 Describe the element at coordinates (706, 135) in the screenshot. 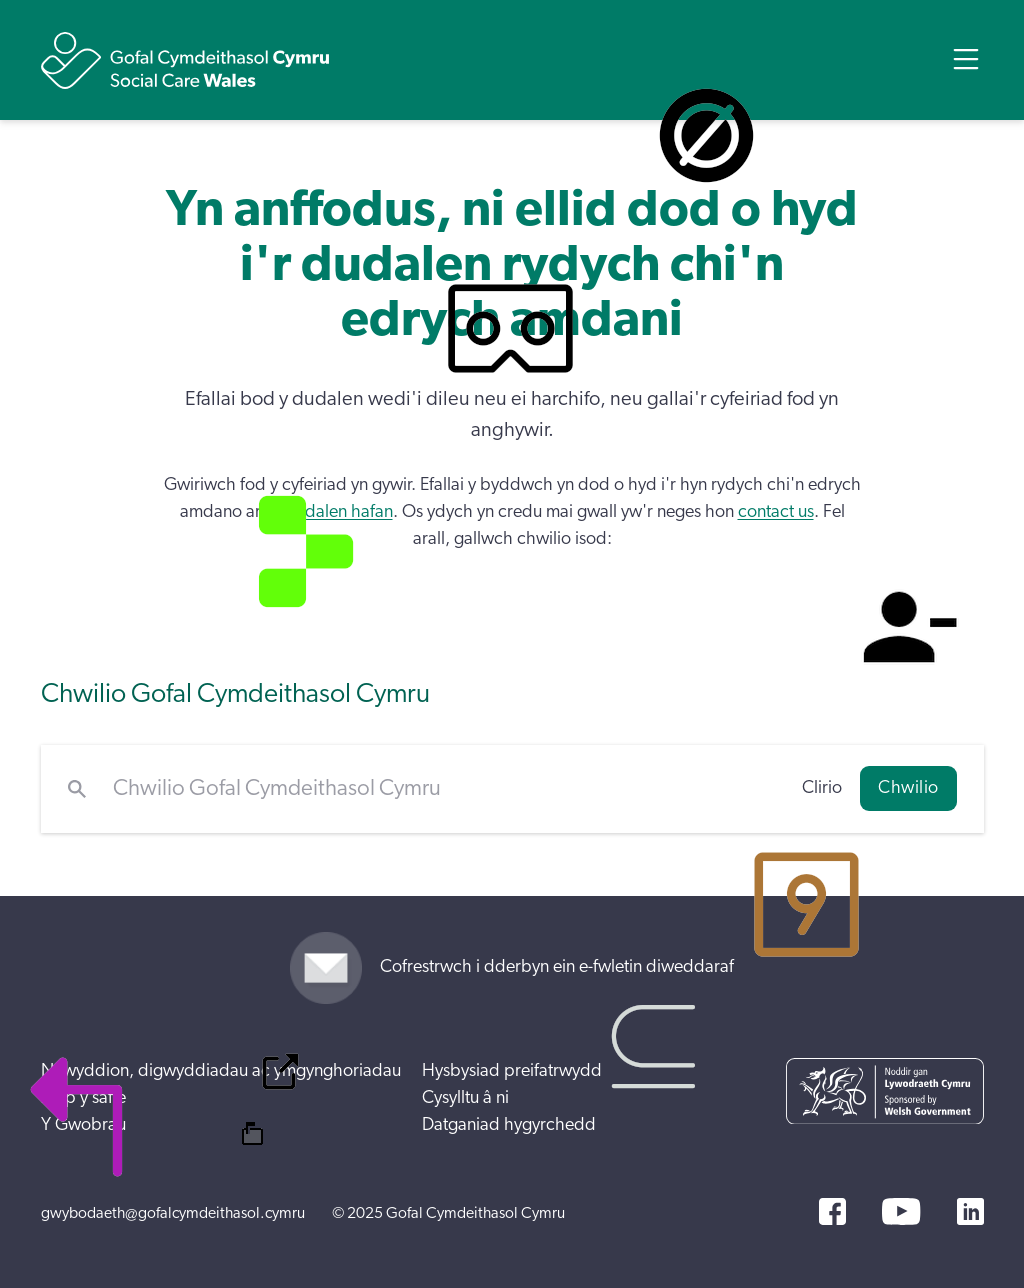

I see `indicates empty or null state` at that location.